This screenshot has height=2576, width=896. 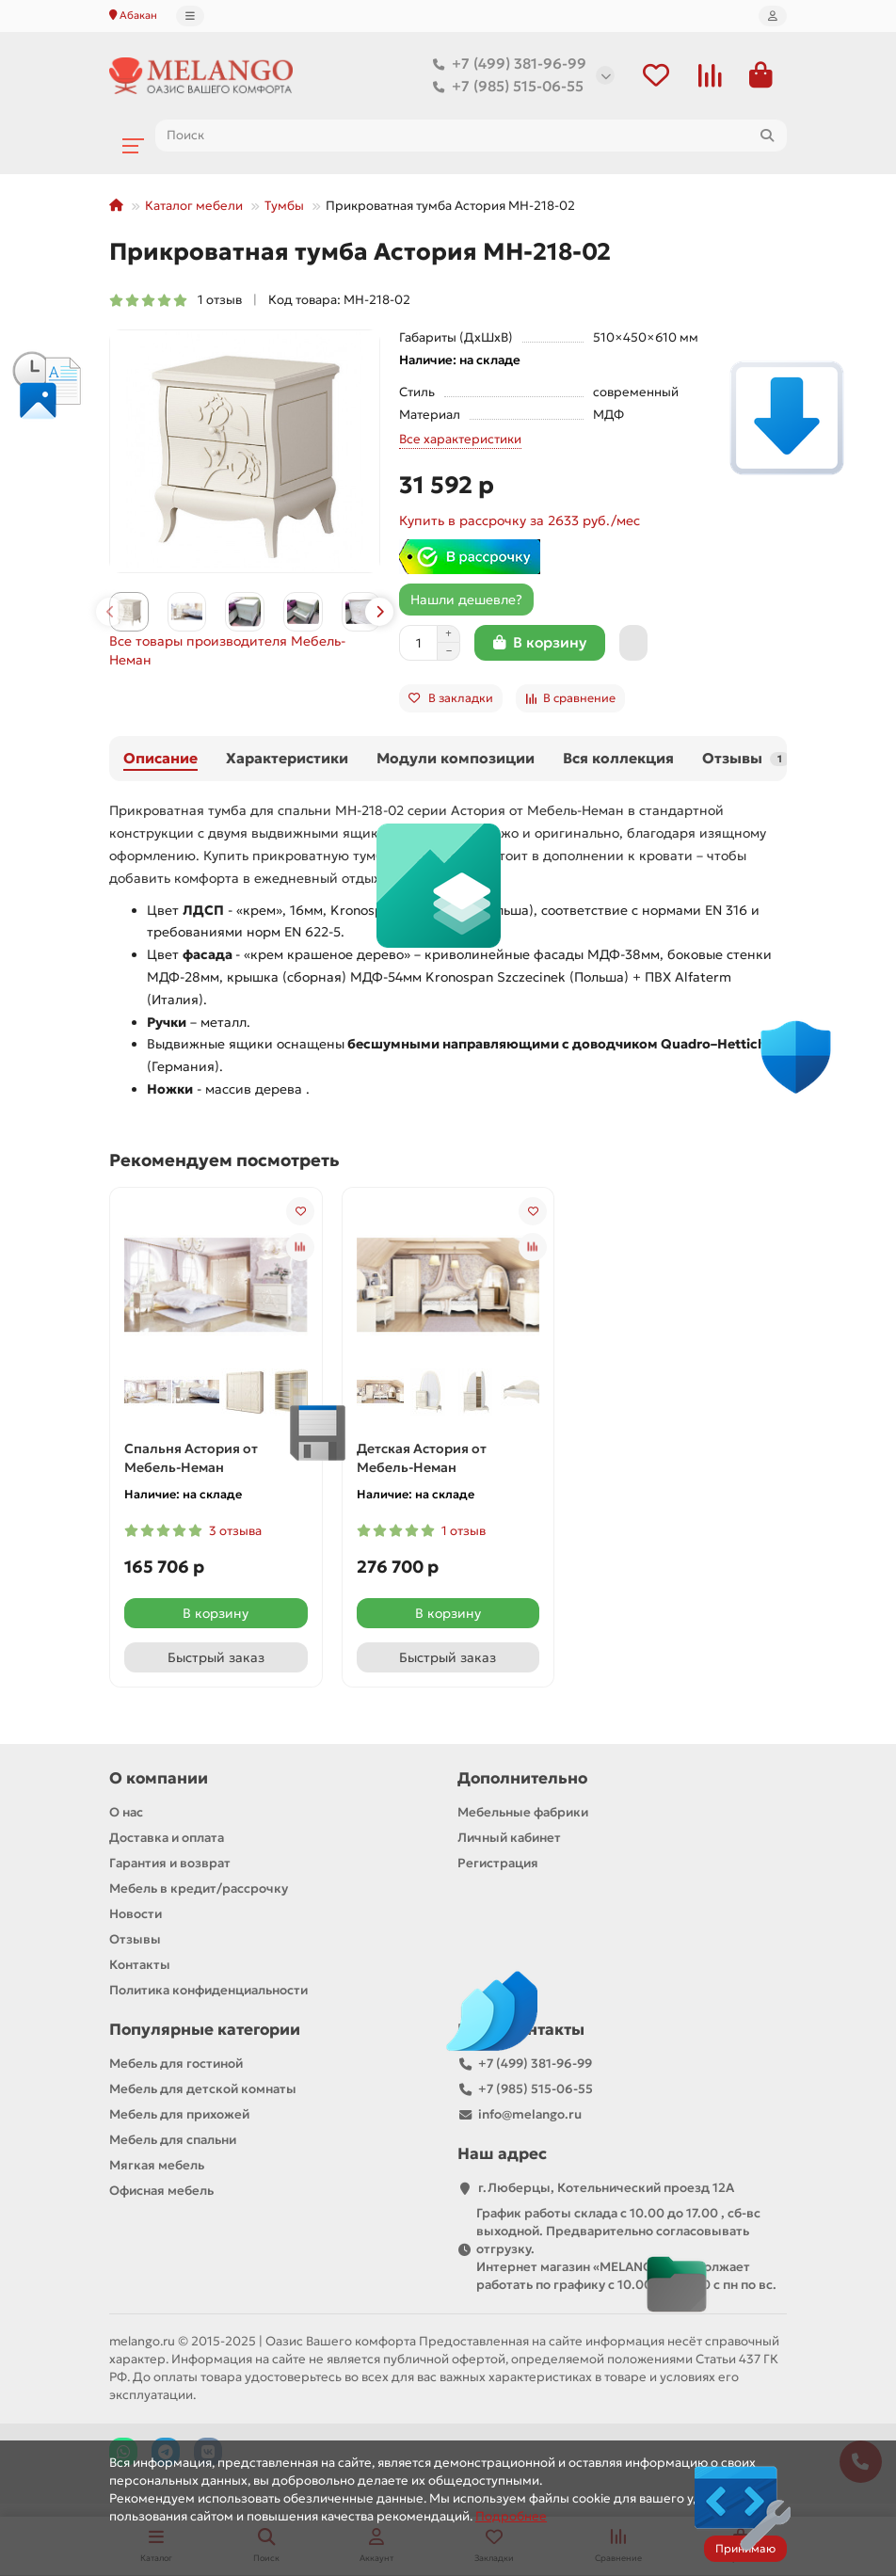 I want to click on view recently accessed files or documents, so click(x=46, y=385).